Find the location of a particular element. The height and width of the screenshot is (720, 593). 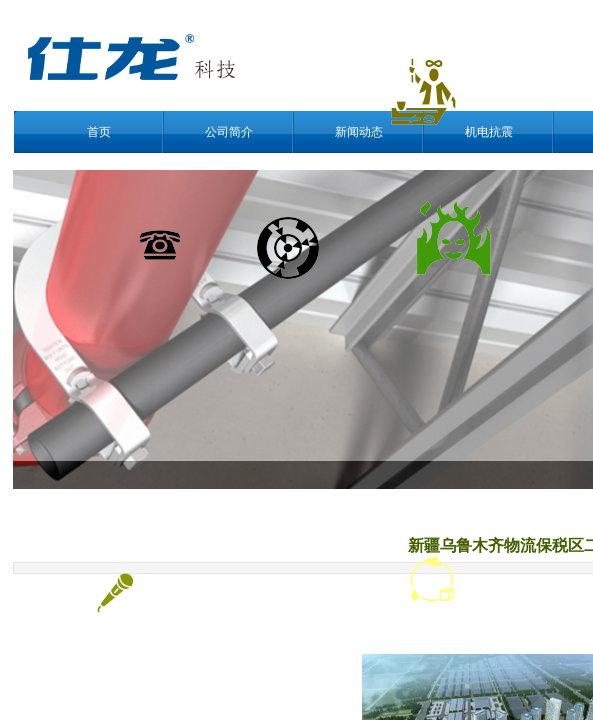

tap to start voice recording is located at coordinates (114, 593).